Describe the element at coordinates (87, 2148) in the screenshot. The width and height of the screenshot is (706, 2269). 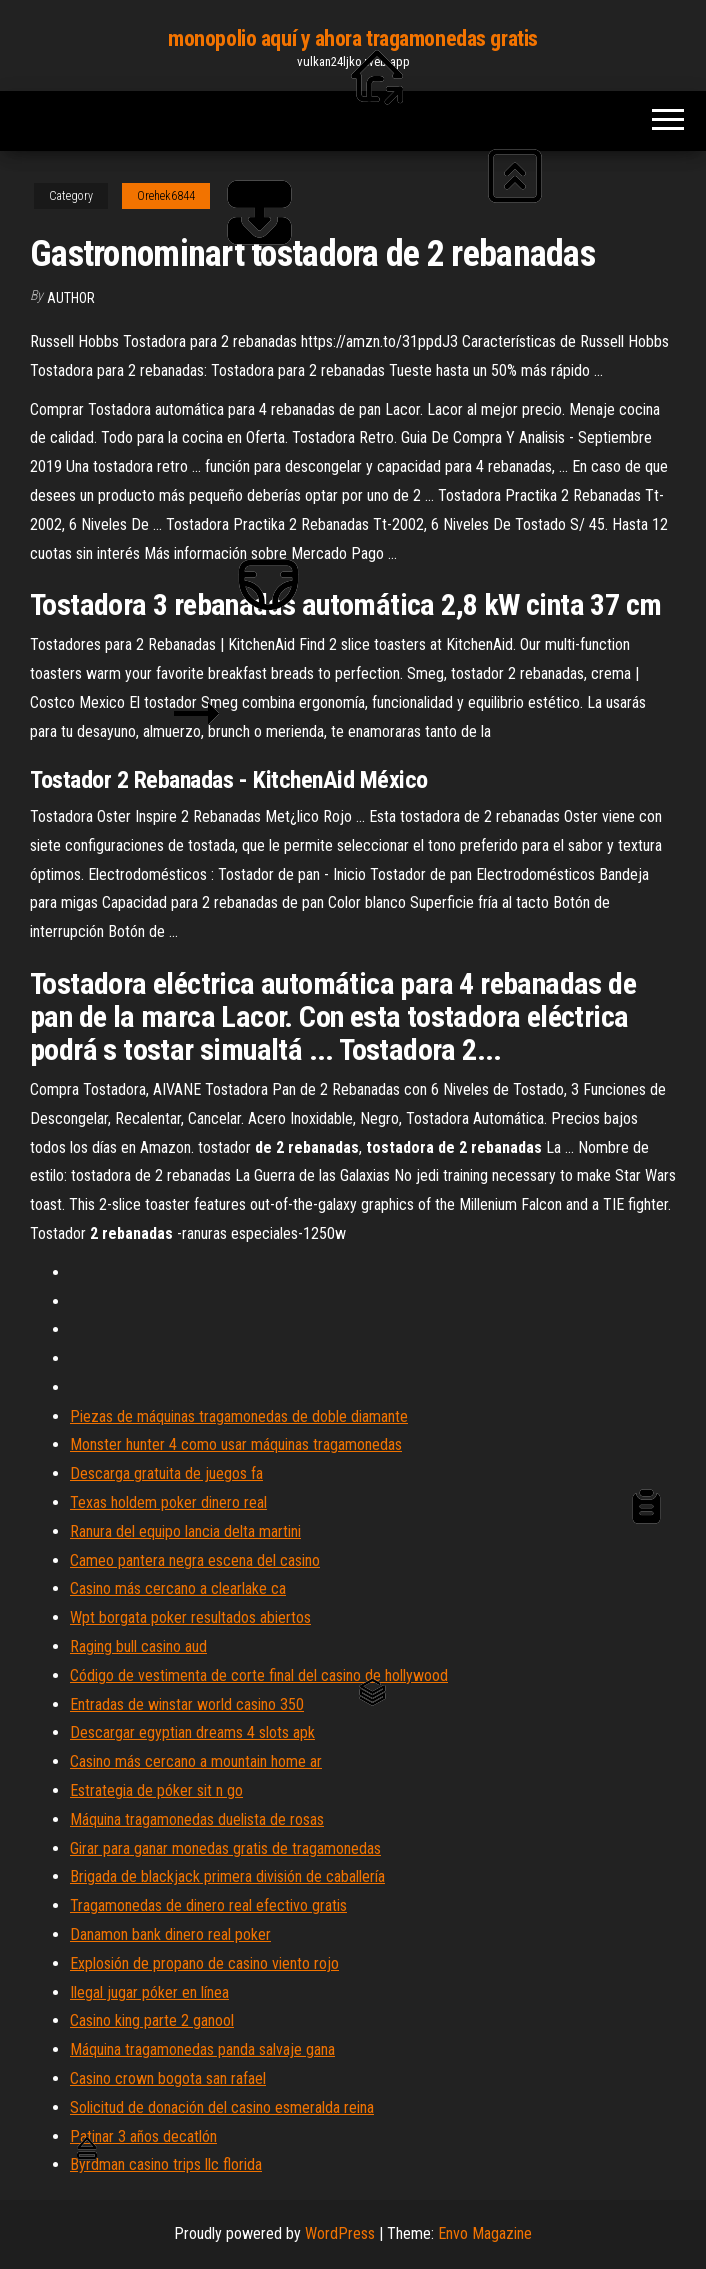
I see `eject media or disc from player` at that location.